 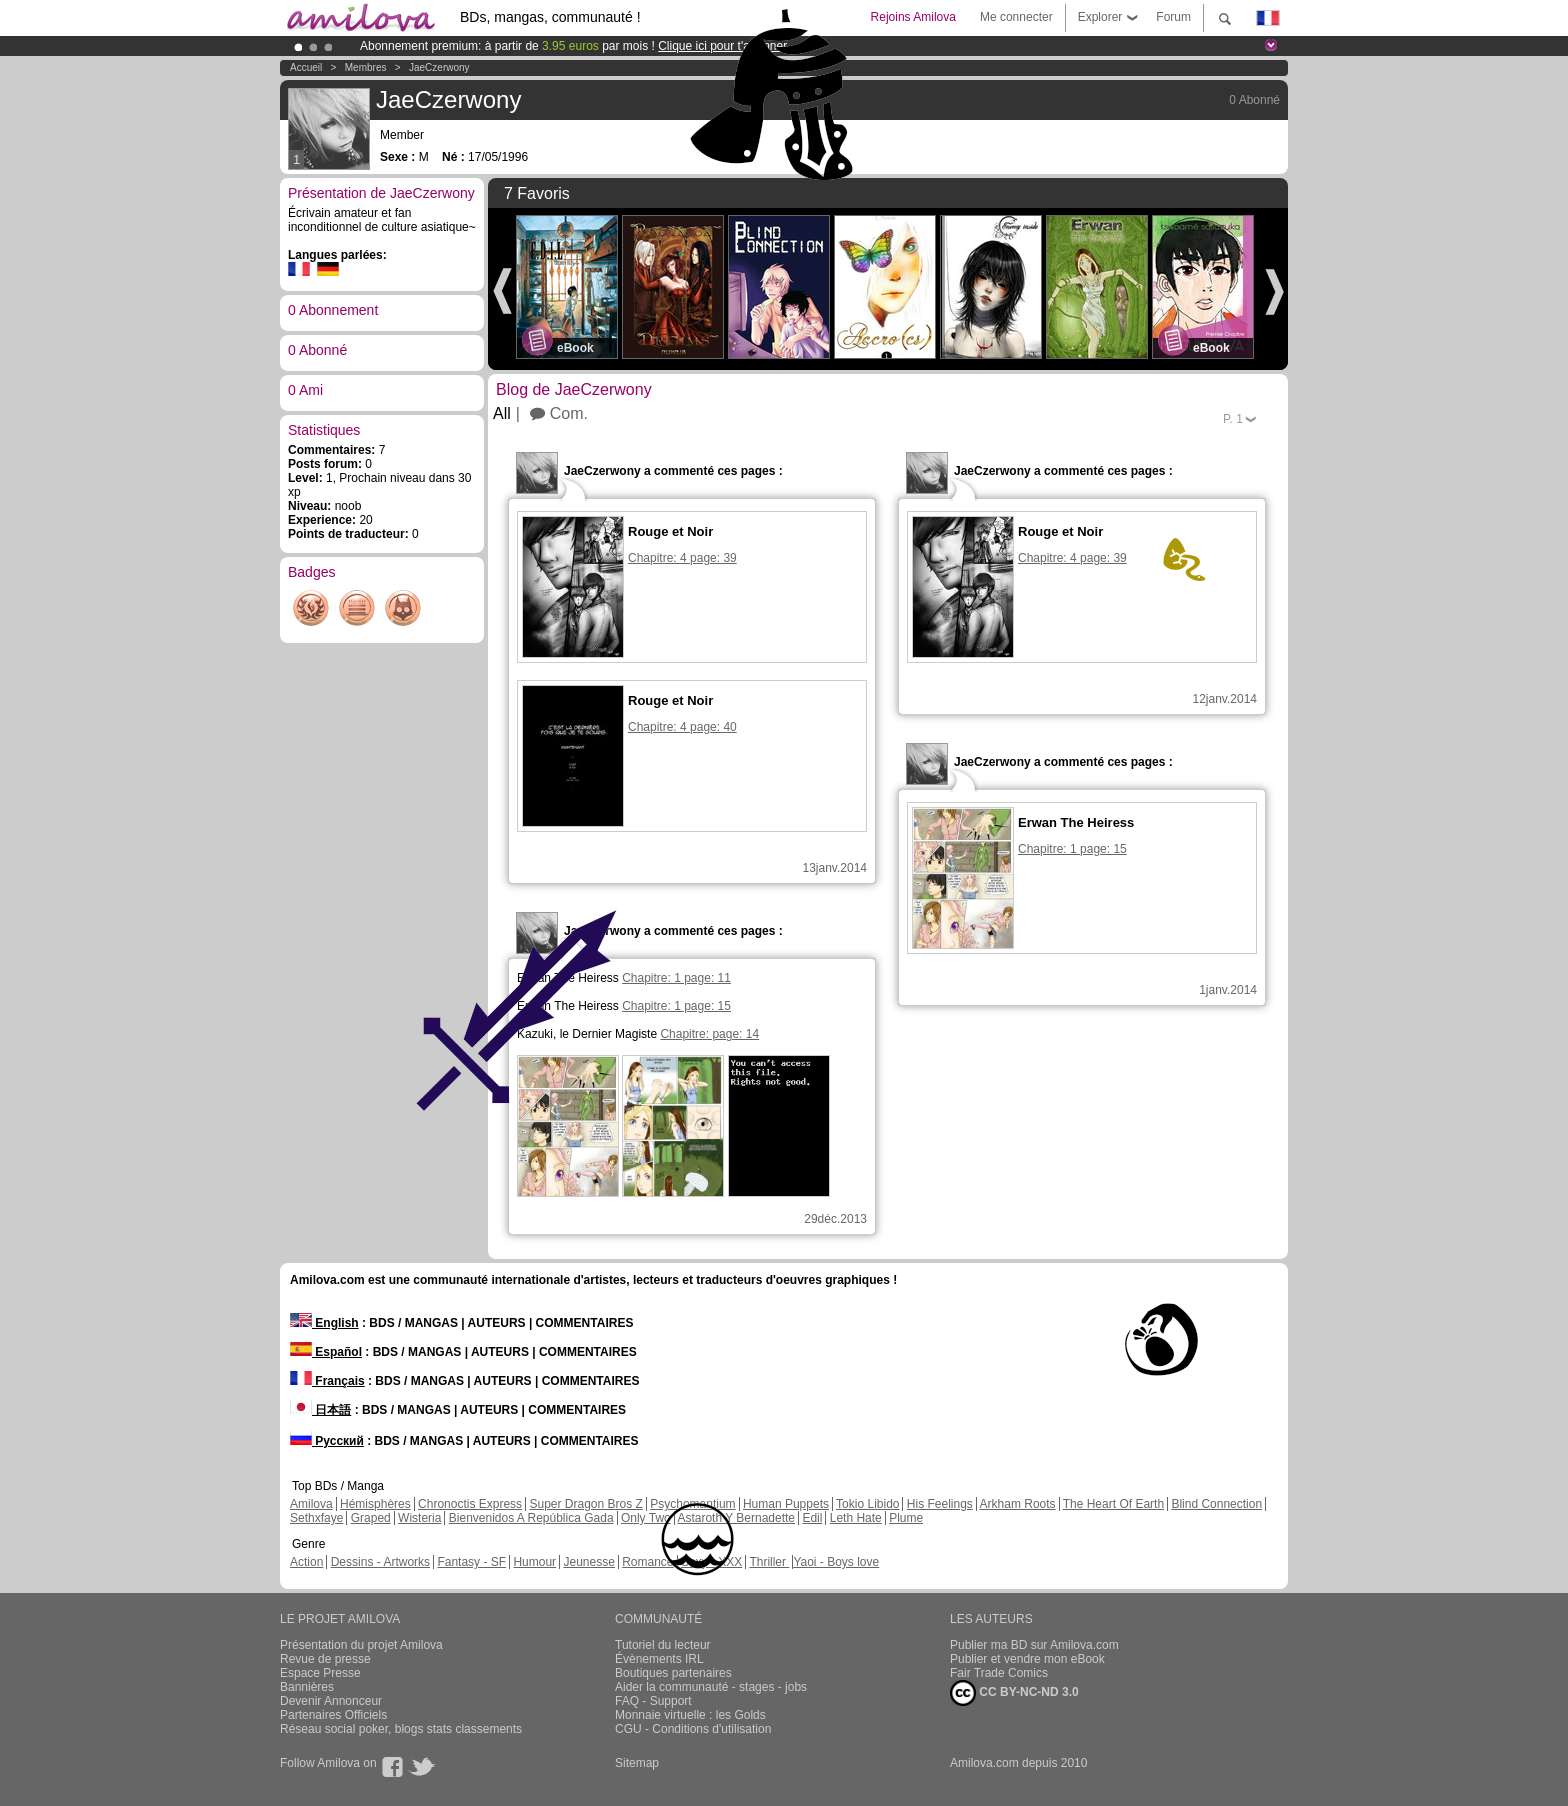 I want to click on indicates ocean or maritime game mode, so click(x=697, y=1539).